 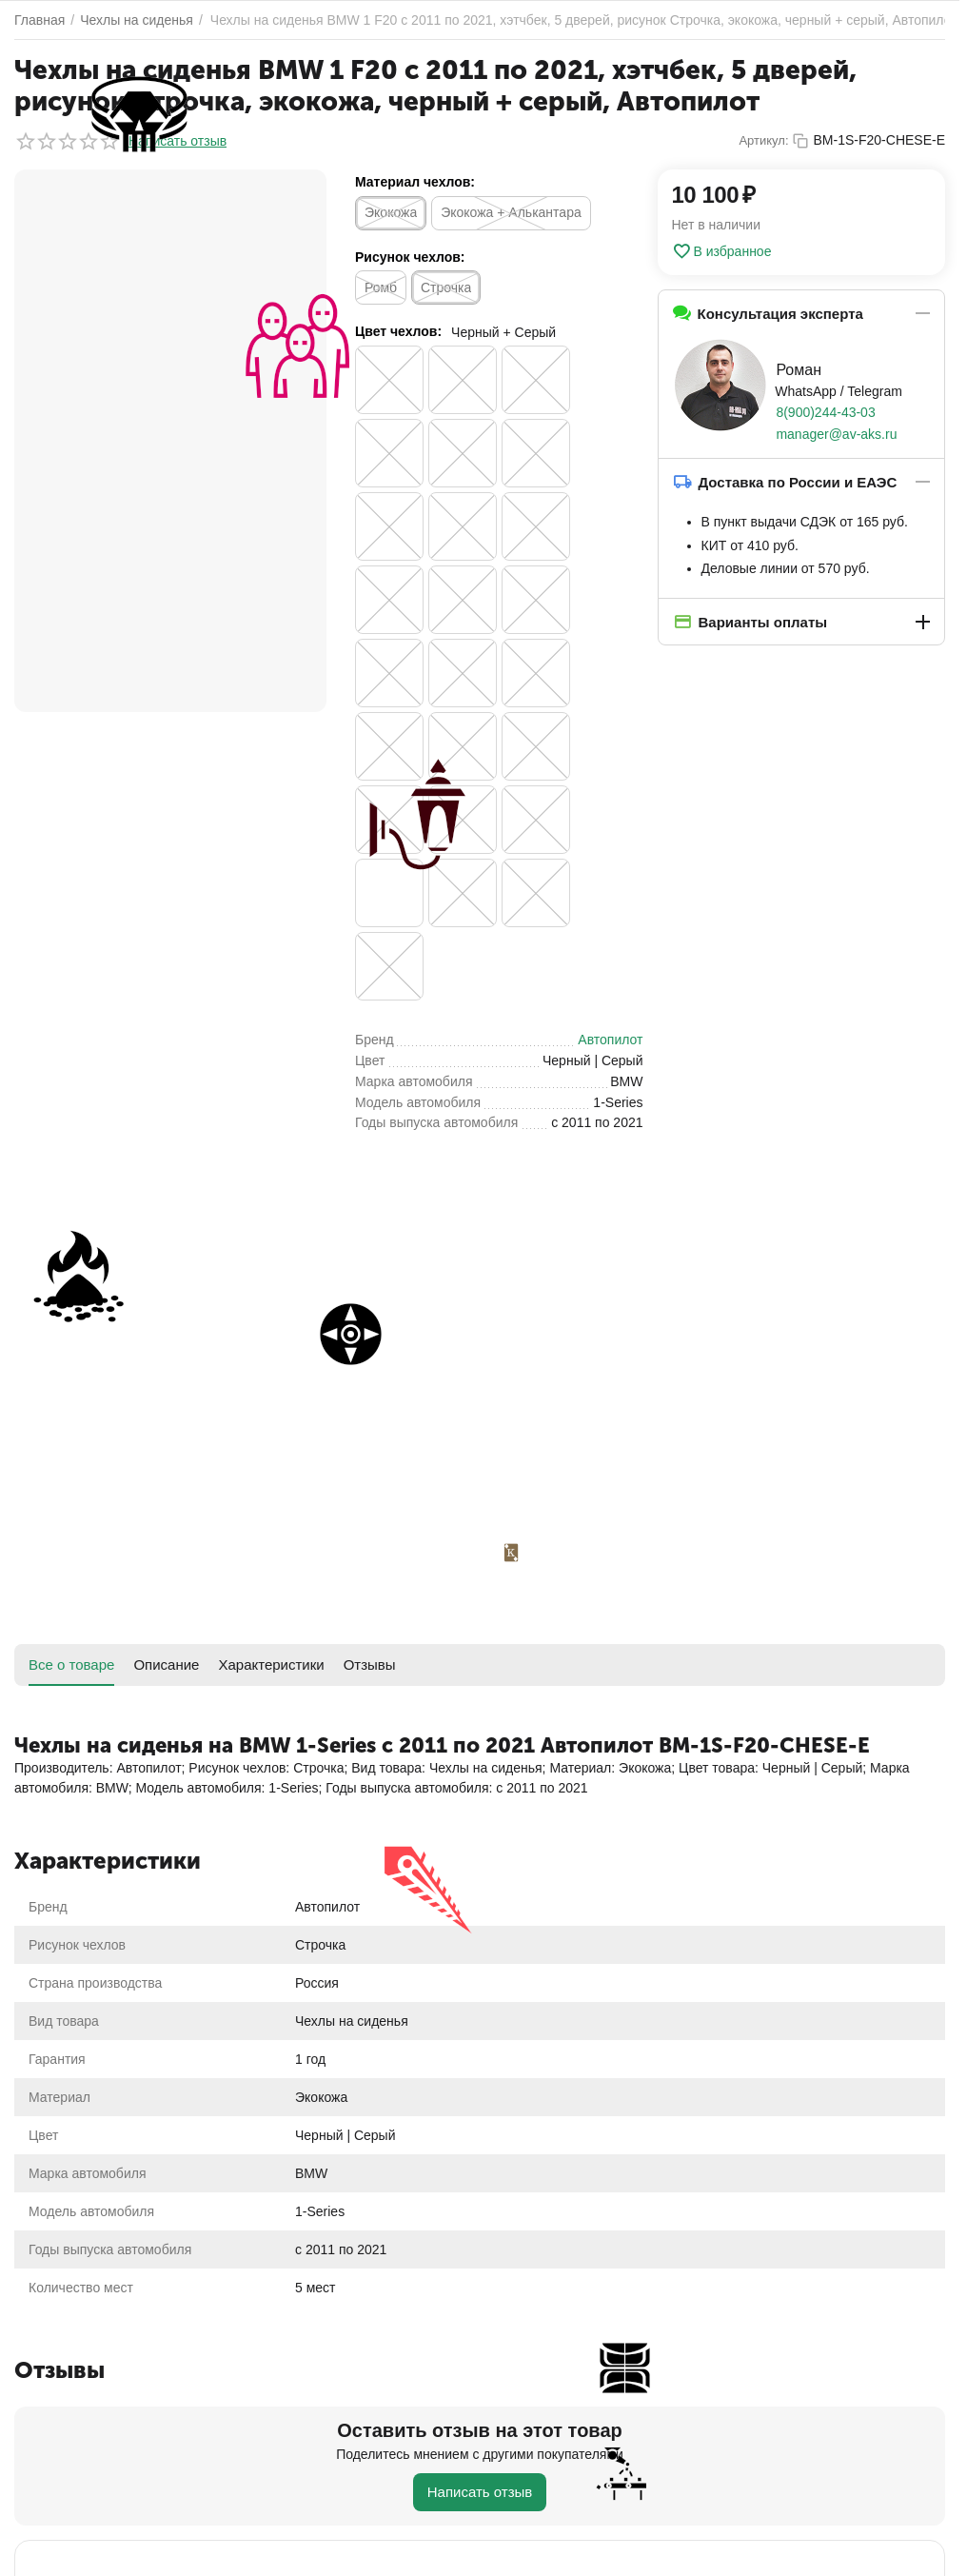 I want to click on king of diamonds playing card, so click(x=511, y=1553).